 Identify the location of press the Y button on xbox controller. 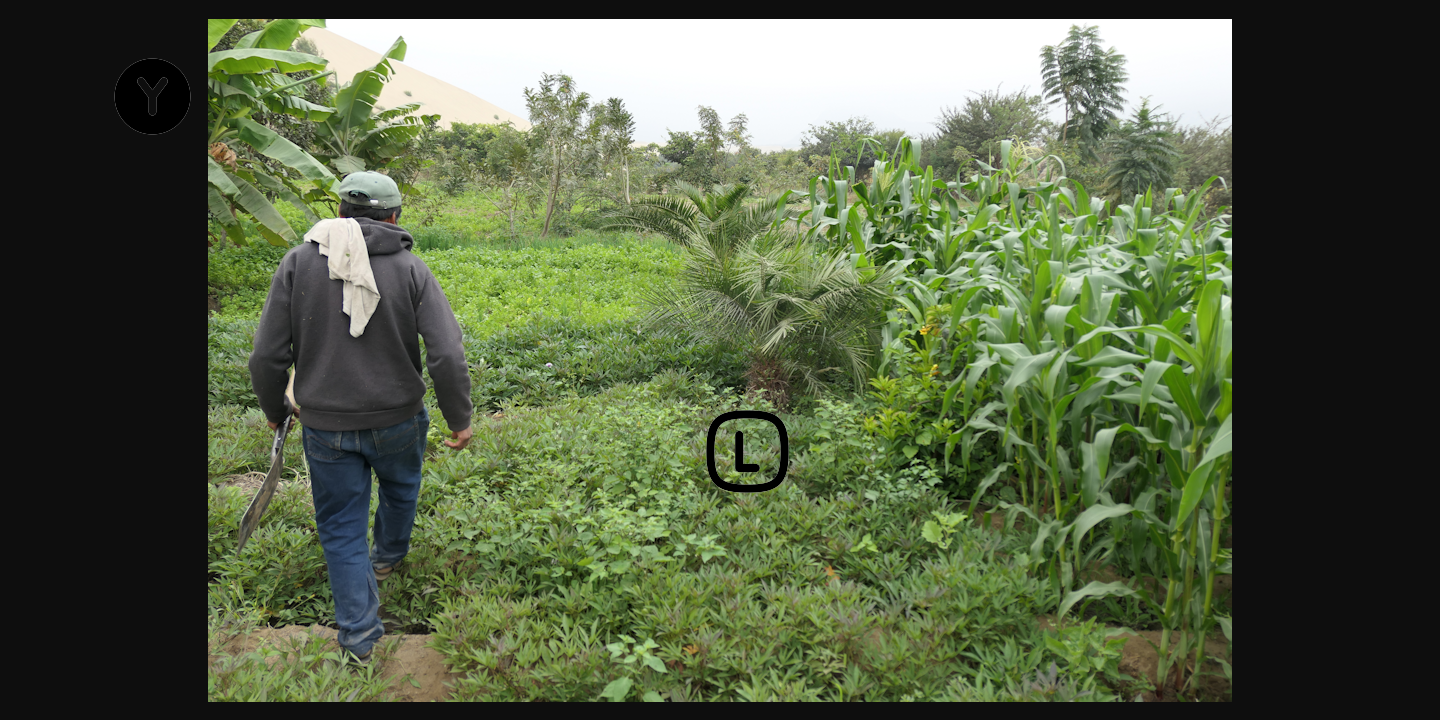
(152, 96).